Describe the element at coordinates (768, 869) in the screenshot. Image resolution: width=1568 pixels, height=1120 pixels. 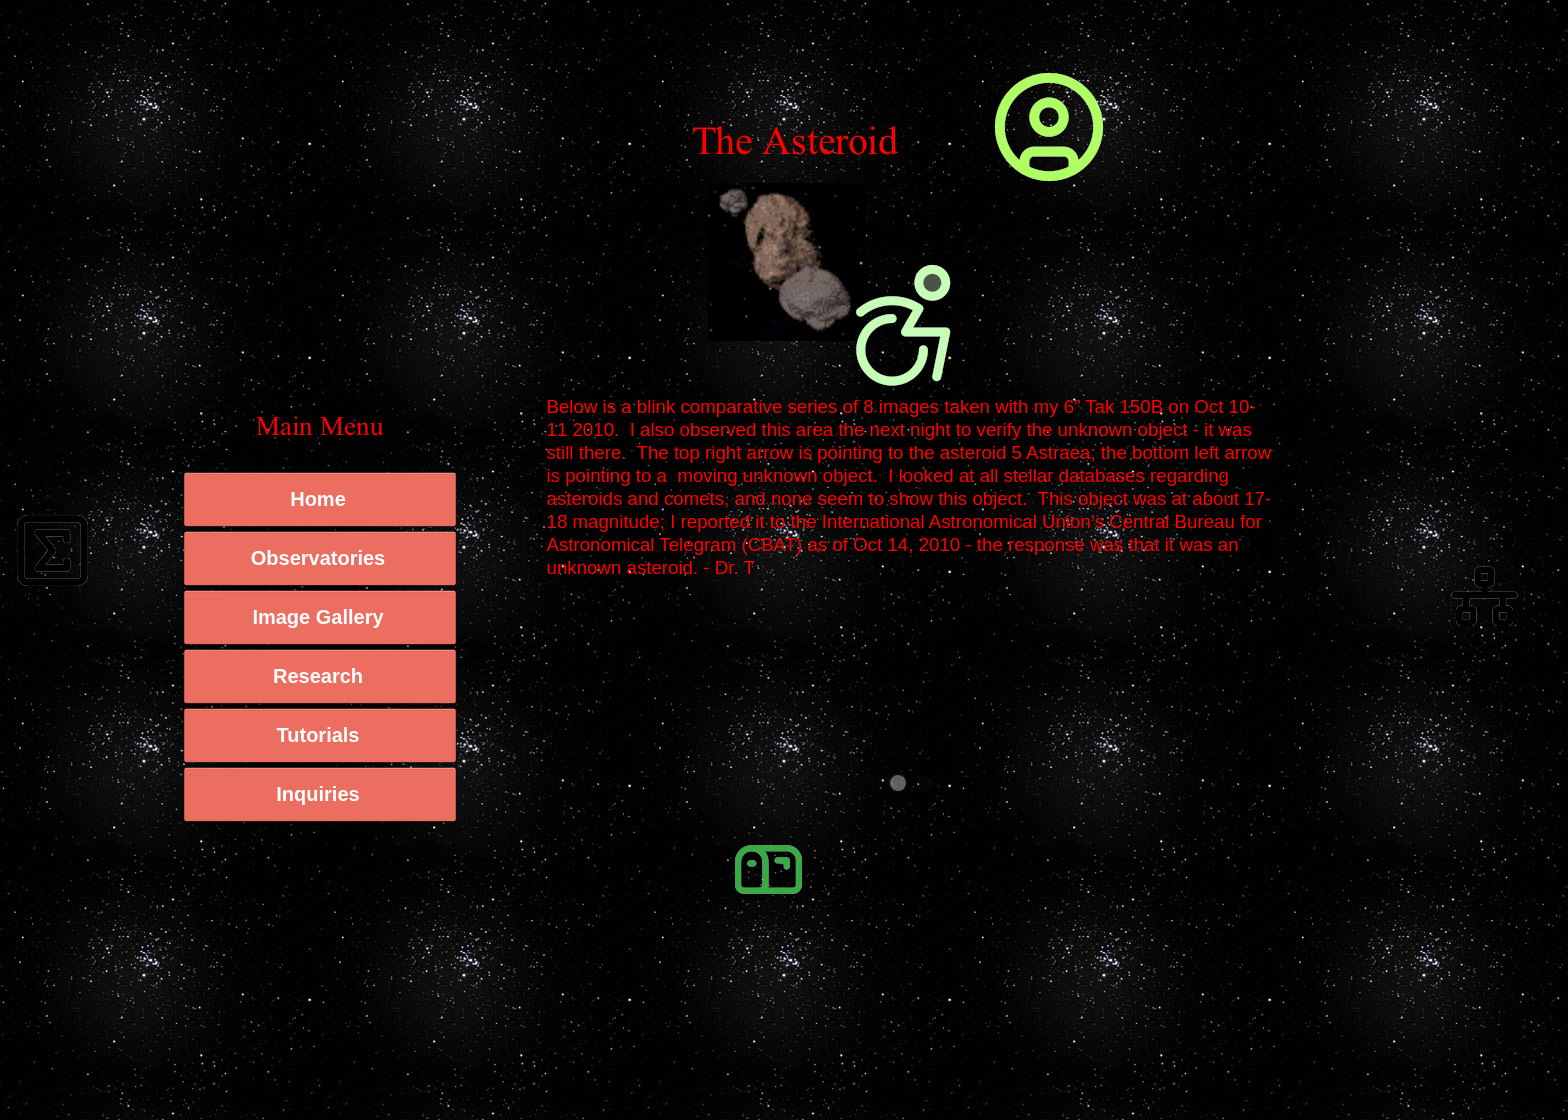
I see `access your mailbox or inbox` at that location.